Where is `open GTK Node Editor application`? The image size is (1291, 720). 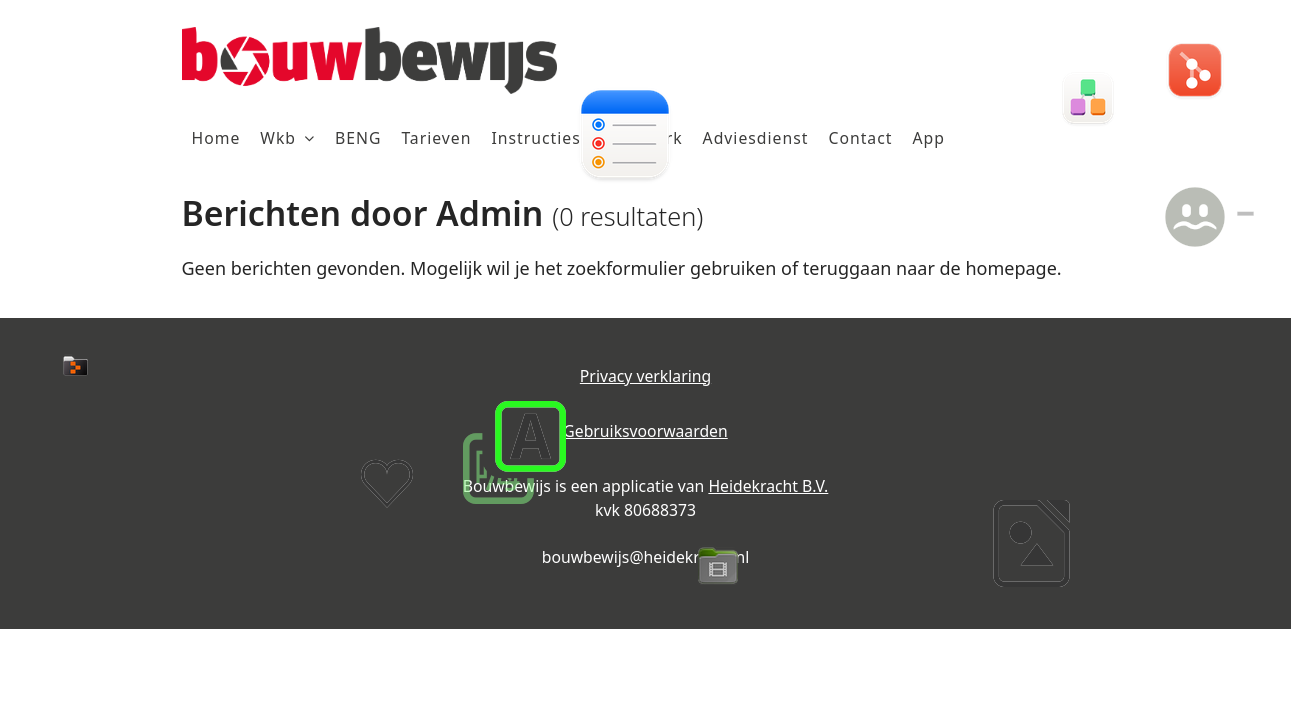 open GTK Node Editor application is located at coordinates (1088, 98).